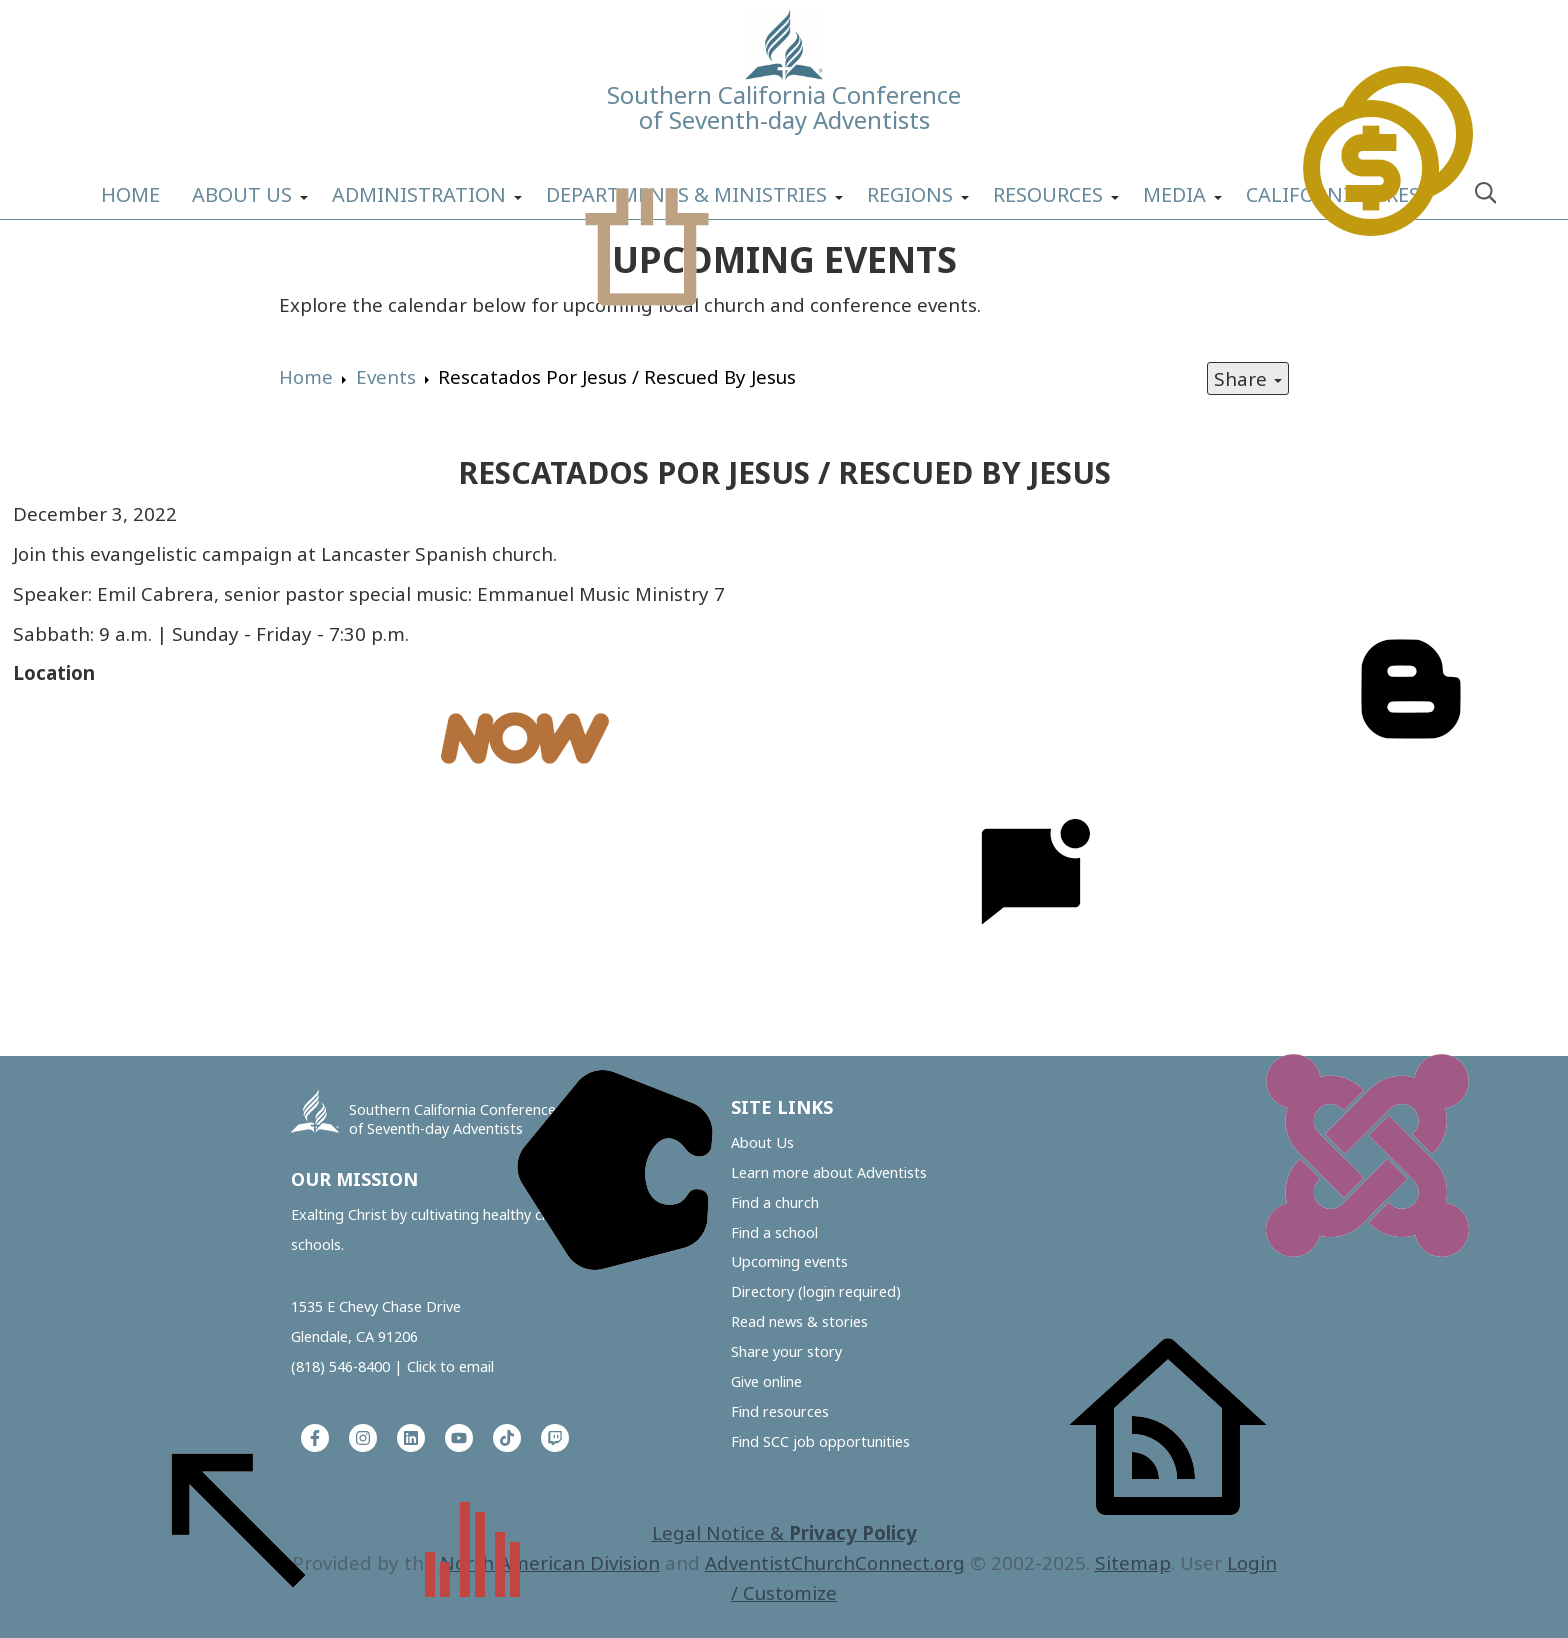 This screenshot has height=1638, width=1568. What do you see at coordinates (235, 1517) in the screenshot?
I see `navigate back and up in hierarchy` at bounding box center [235, 1517].